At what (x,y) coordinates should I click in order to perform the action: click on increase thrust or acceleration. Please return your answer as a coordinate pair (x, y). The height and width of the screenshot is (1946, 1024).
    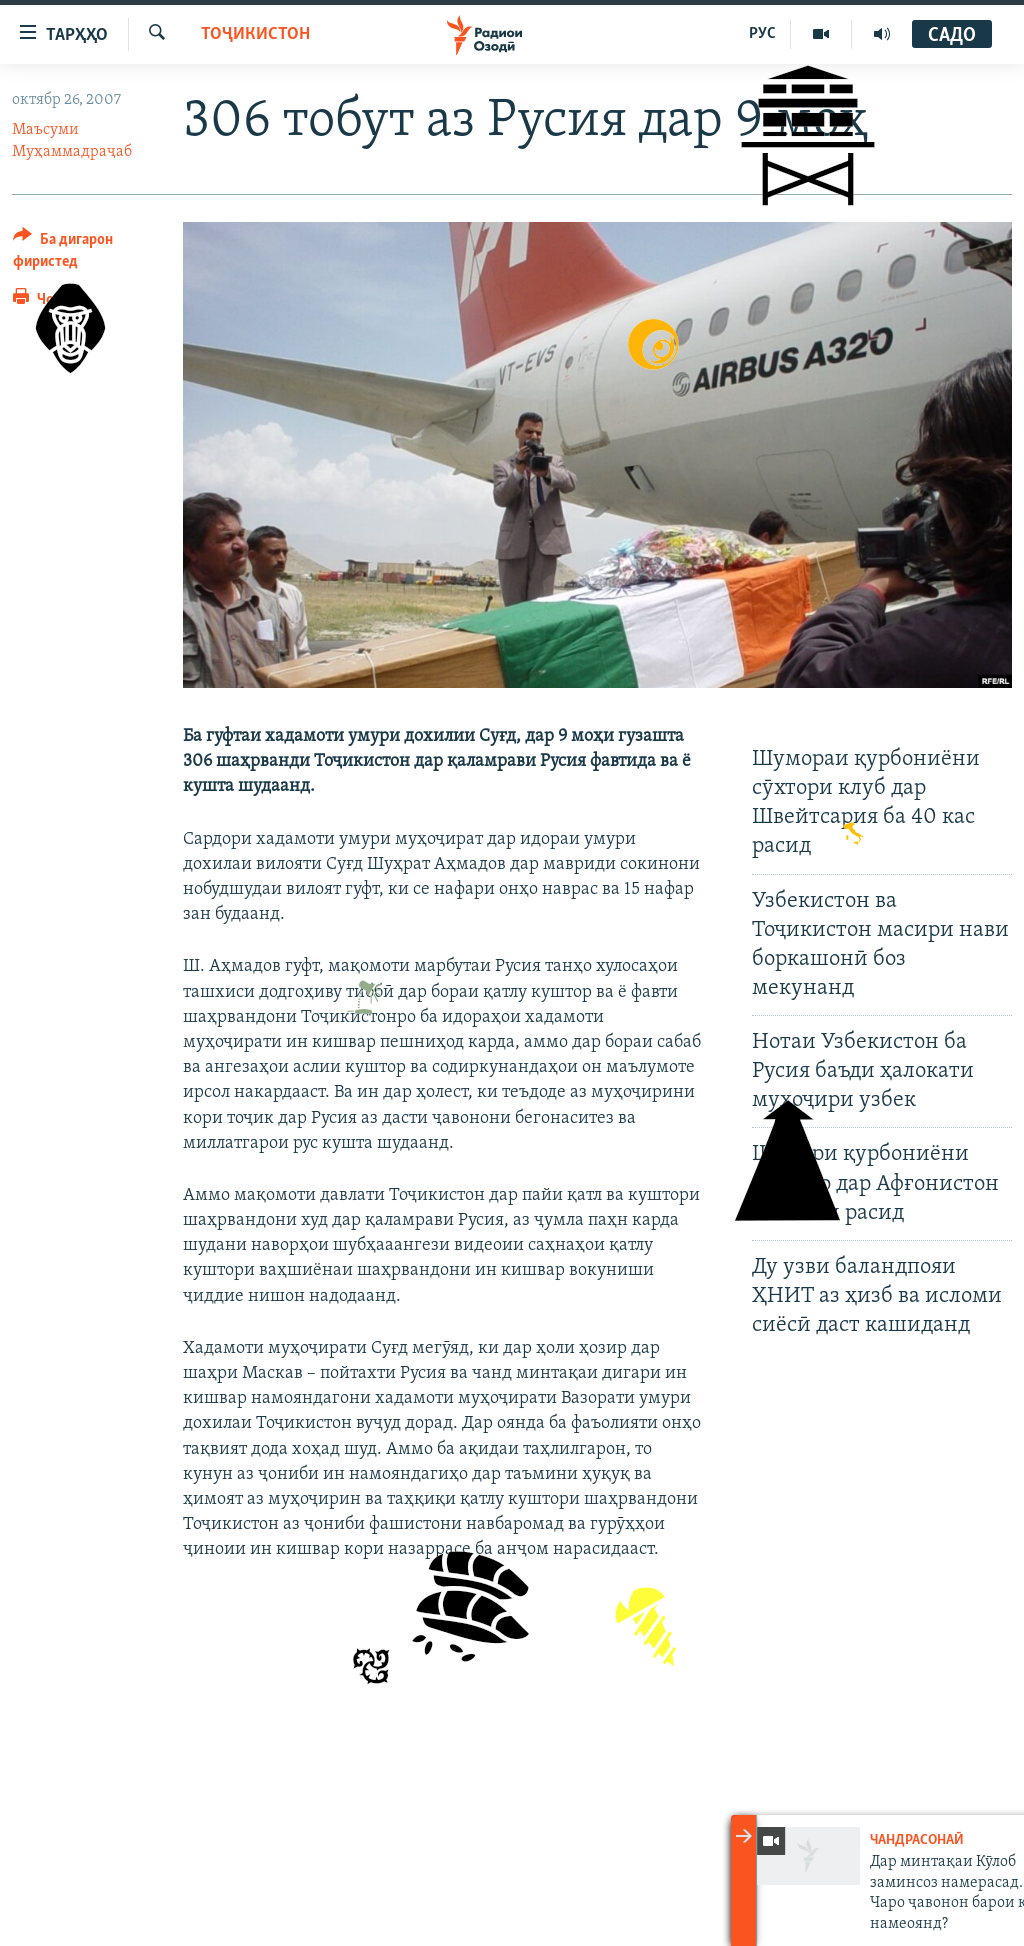
    Looking at the image, I should click on (787, 1160).